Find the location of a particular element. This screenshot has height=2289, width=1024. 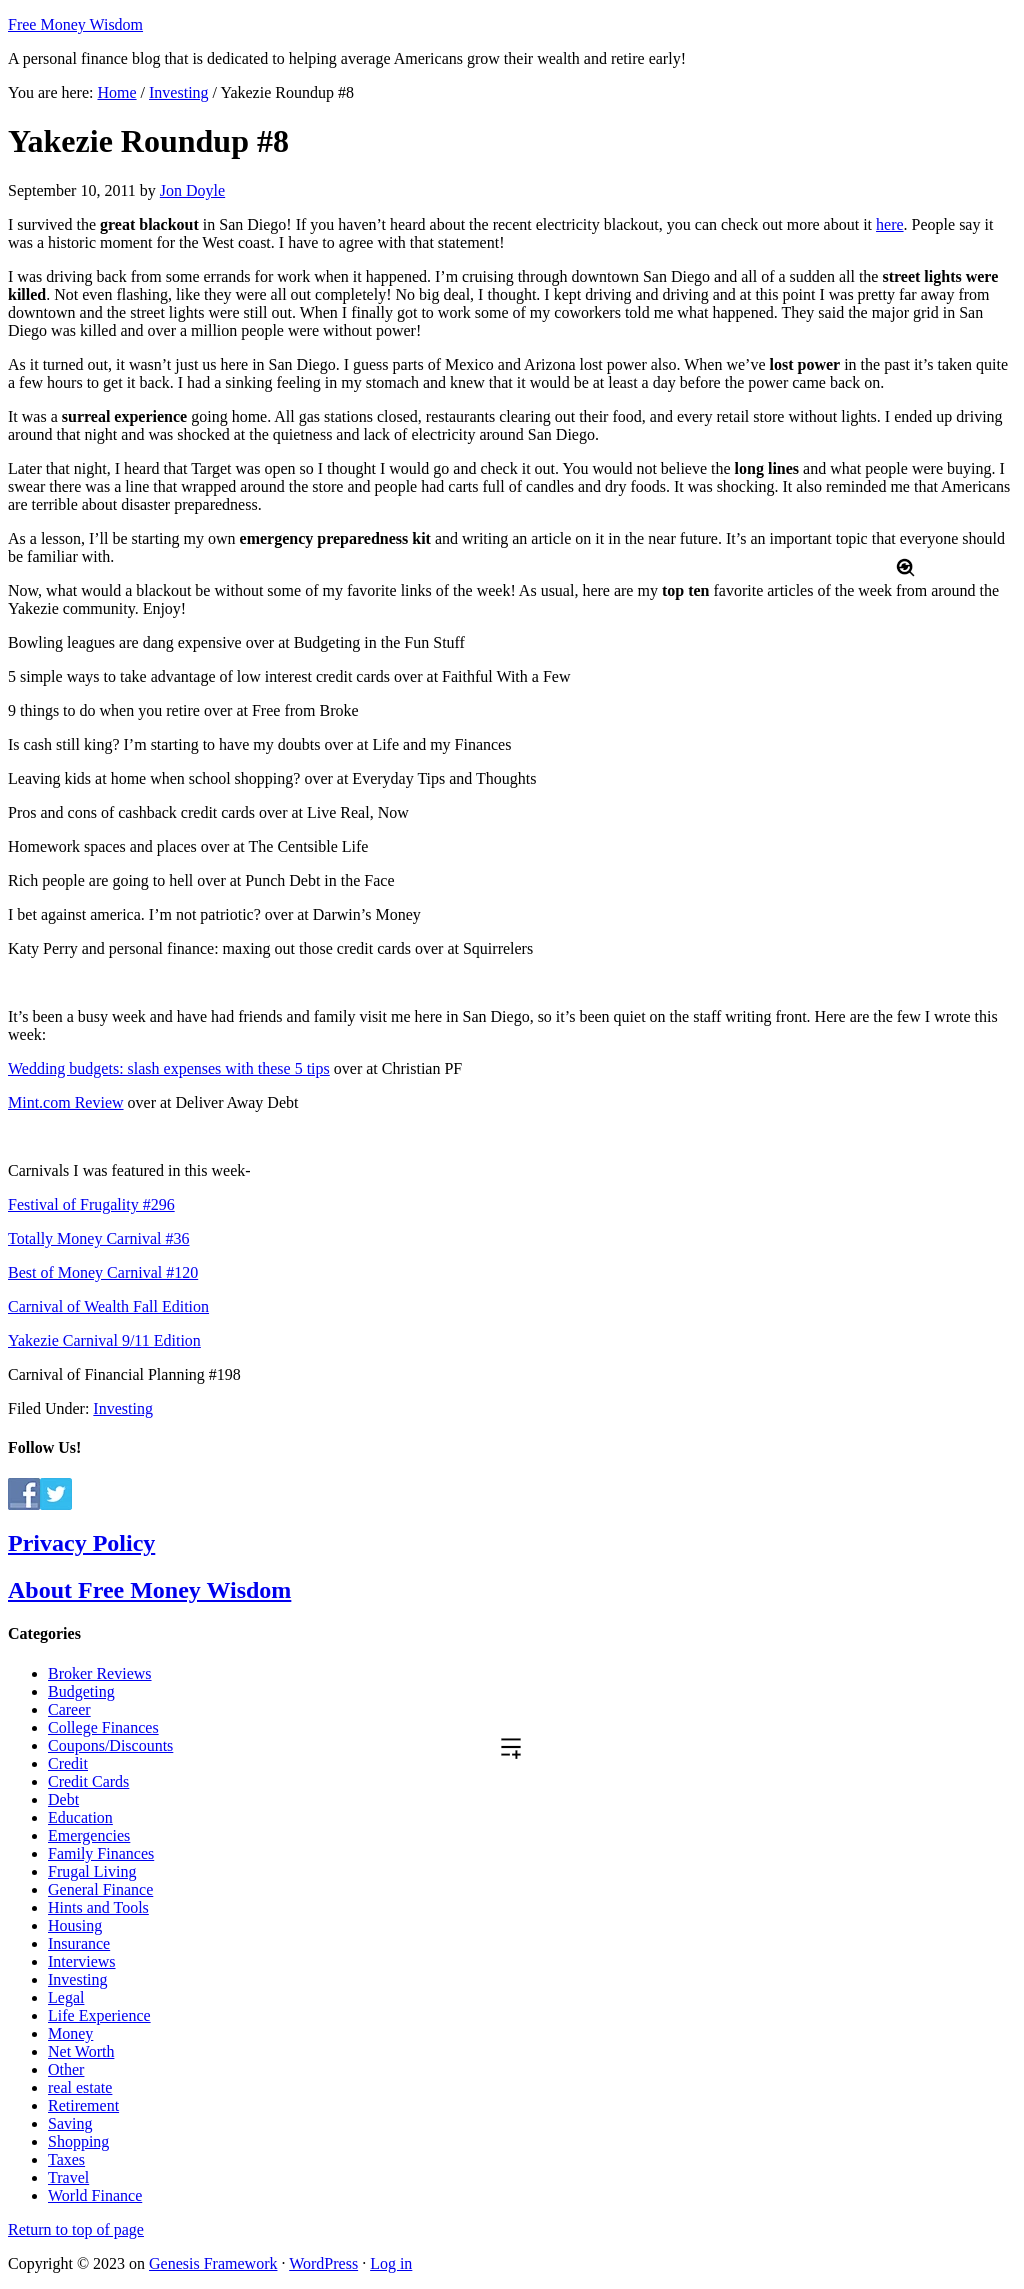

add a new menu item is located at coordinates (511, 1747).